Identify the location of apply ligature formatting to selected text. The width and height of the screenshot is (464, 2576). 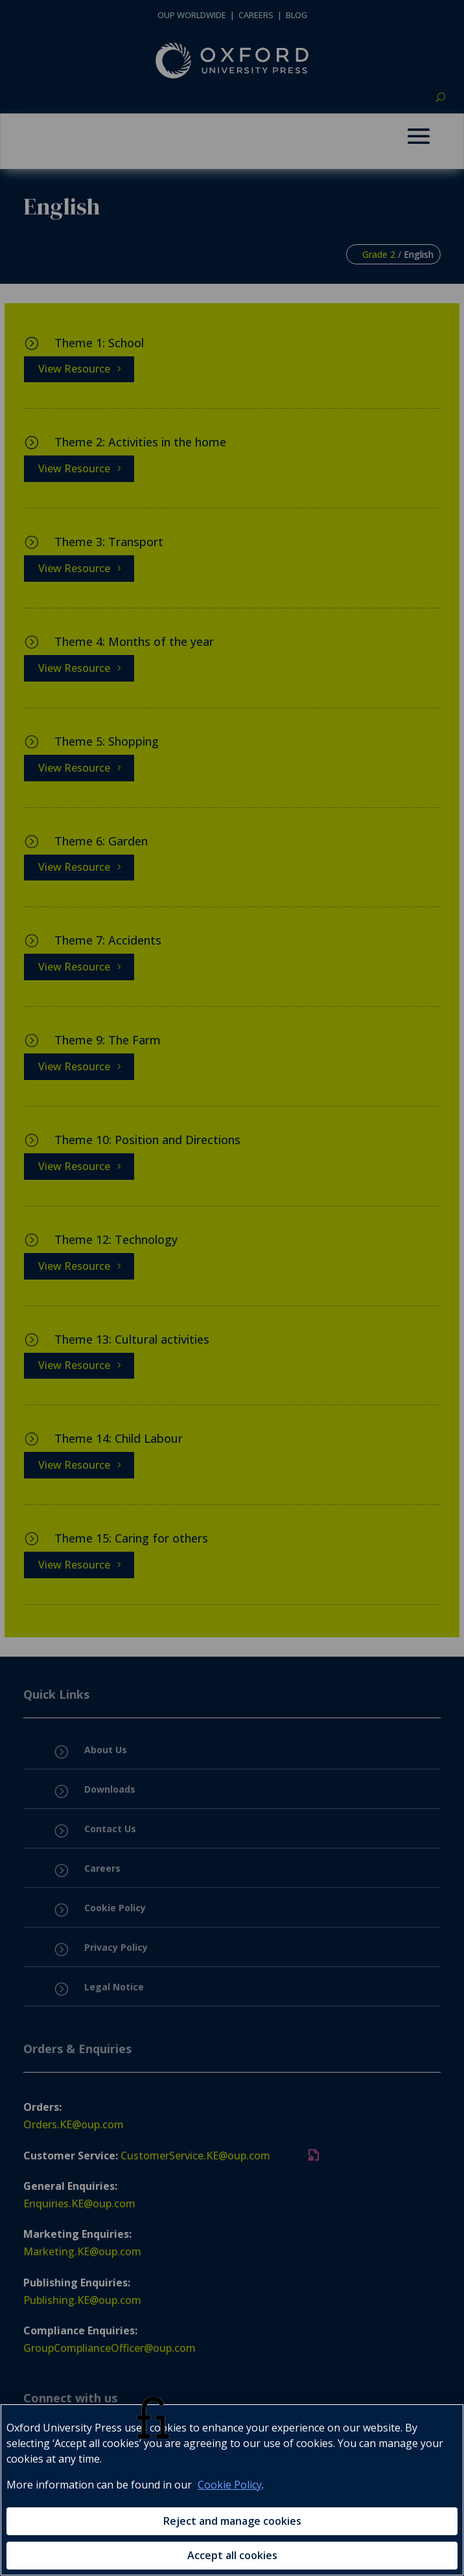
(153, 2417).